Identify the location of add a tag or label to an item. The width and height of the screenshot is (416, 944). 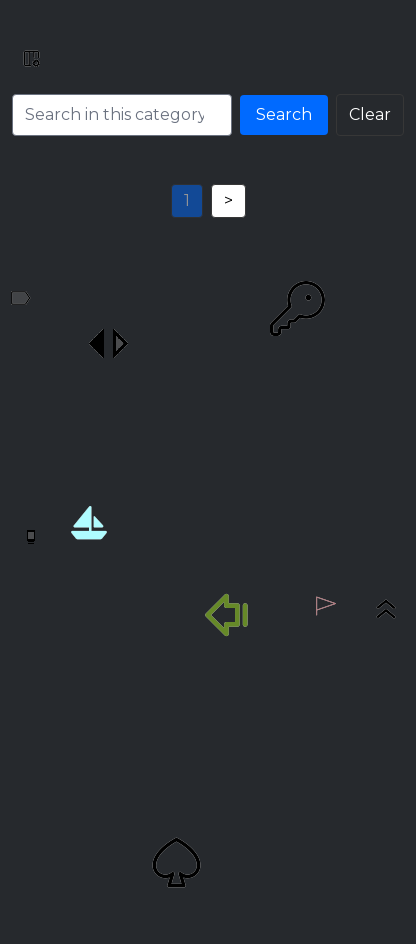
(20, 298).